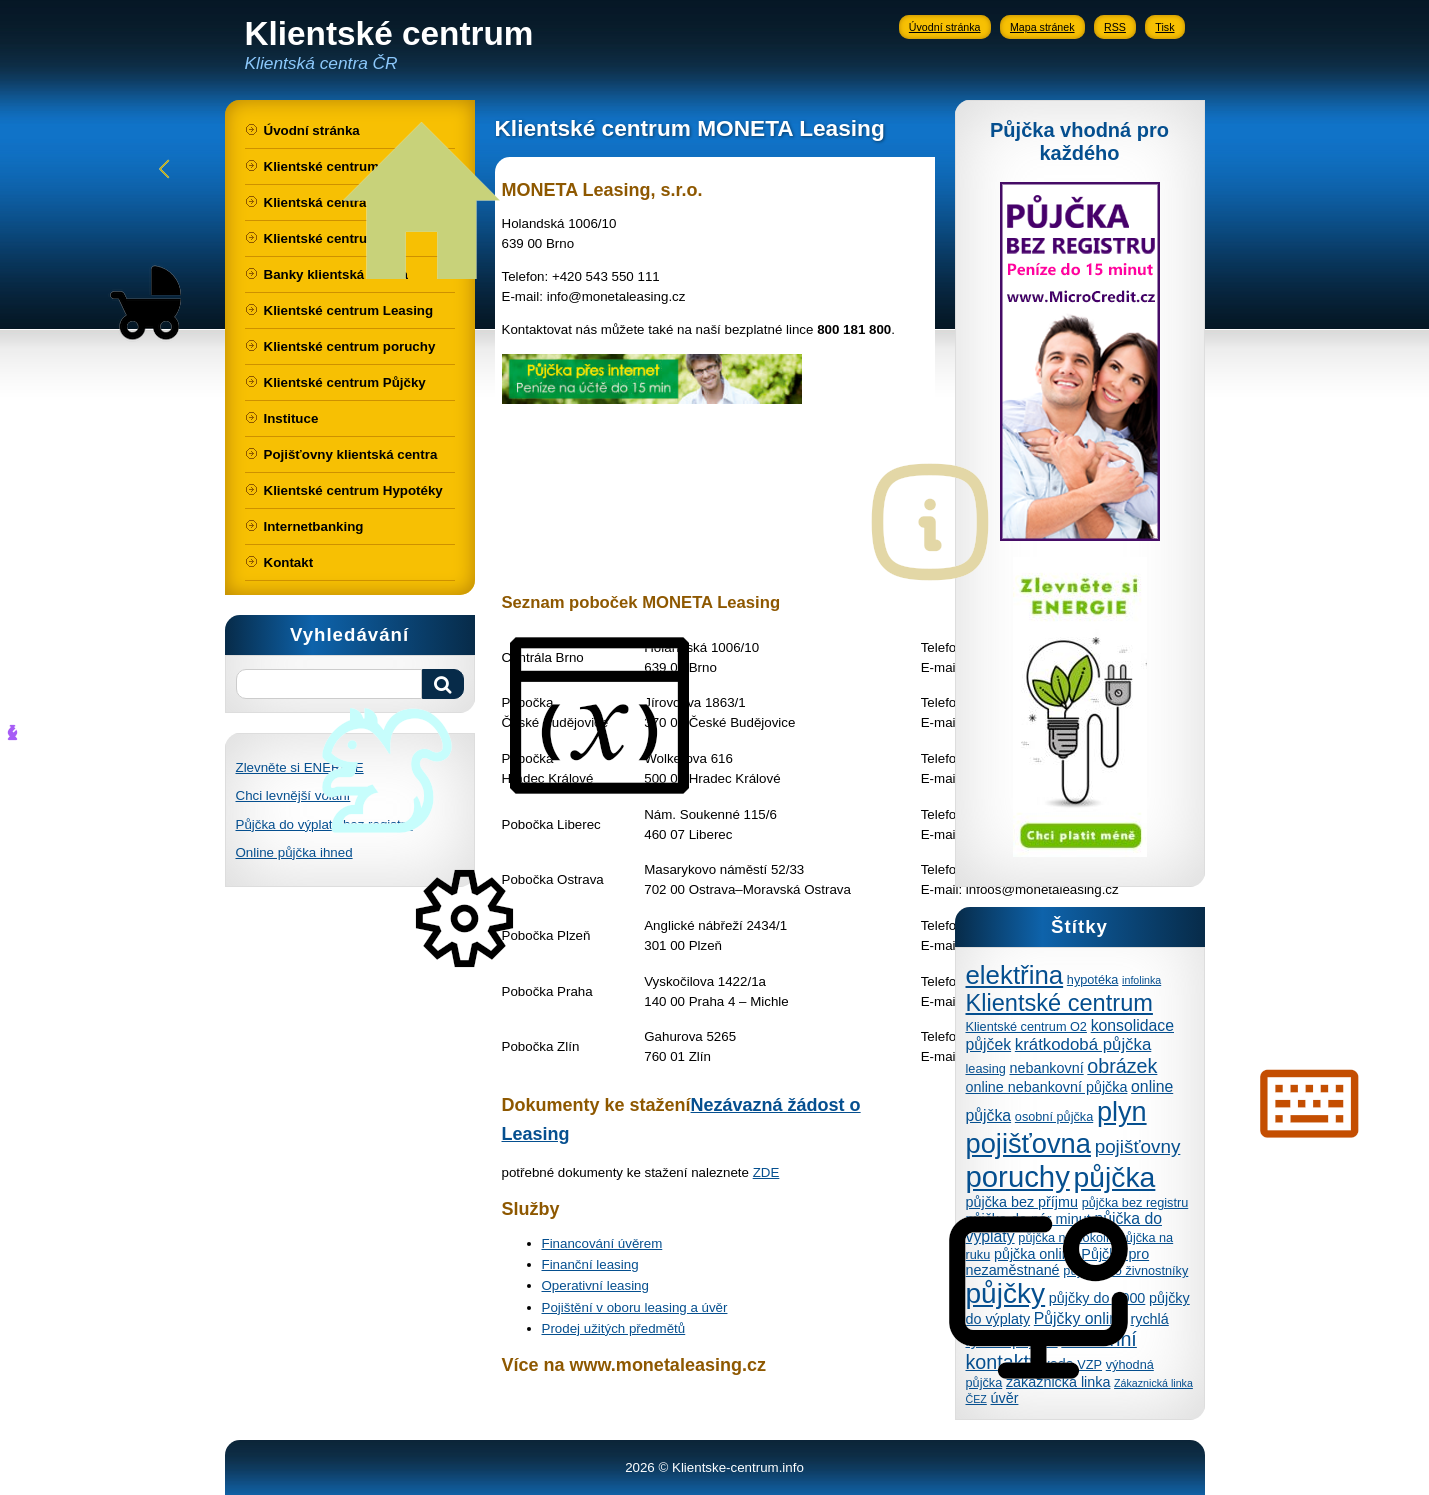 The image size is (1429, 1495). What do you see at coordinates (1305, 1107) in the screenshot?
I see `record keyboard input or keystrokes` at bounding box center [1305, 1107].